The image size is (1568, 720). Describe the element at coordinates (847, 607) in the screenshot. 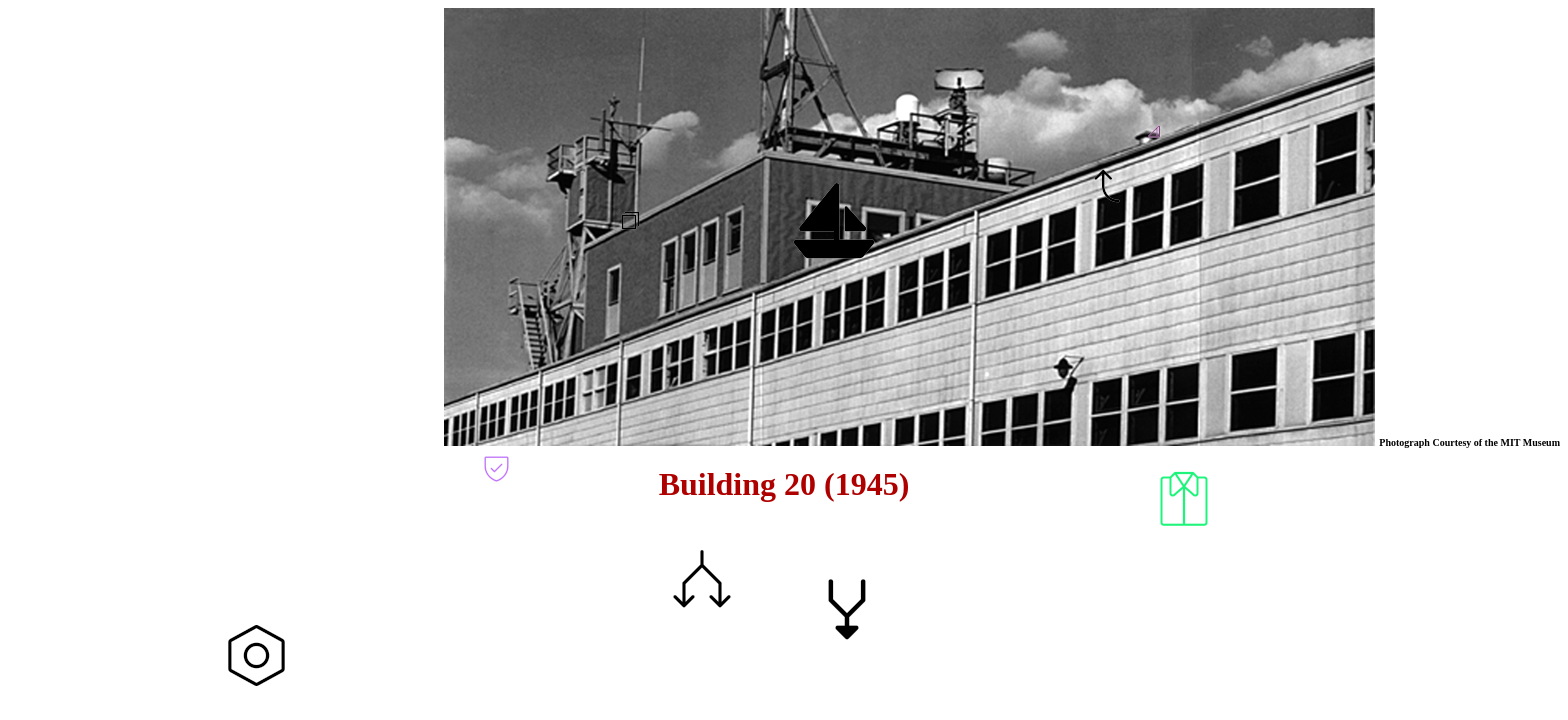

I see `merge branches or items together` at that location.